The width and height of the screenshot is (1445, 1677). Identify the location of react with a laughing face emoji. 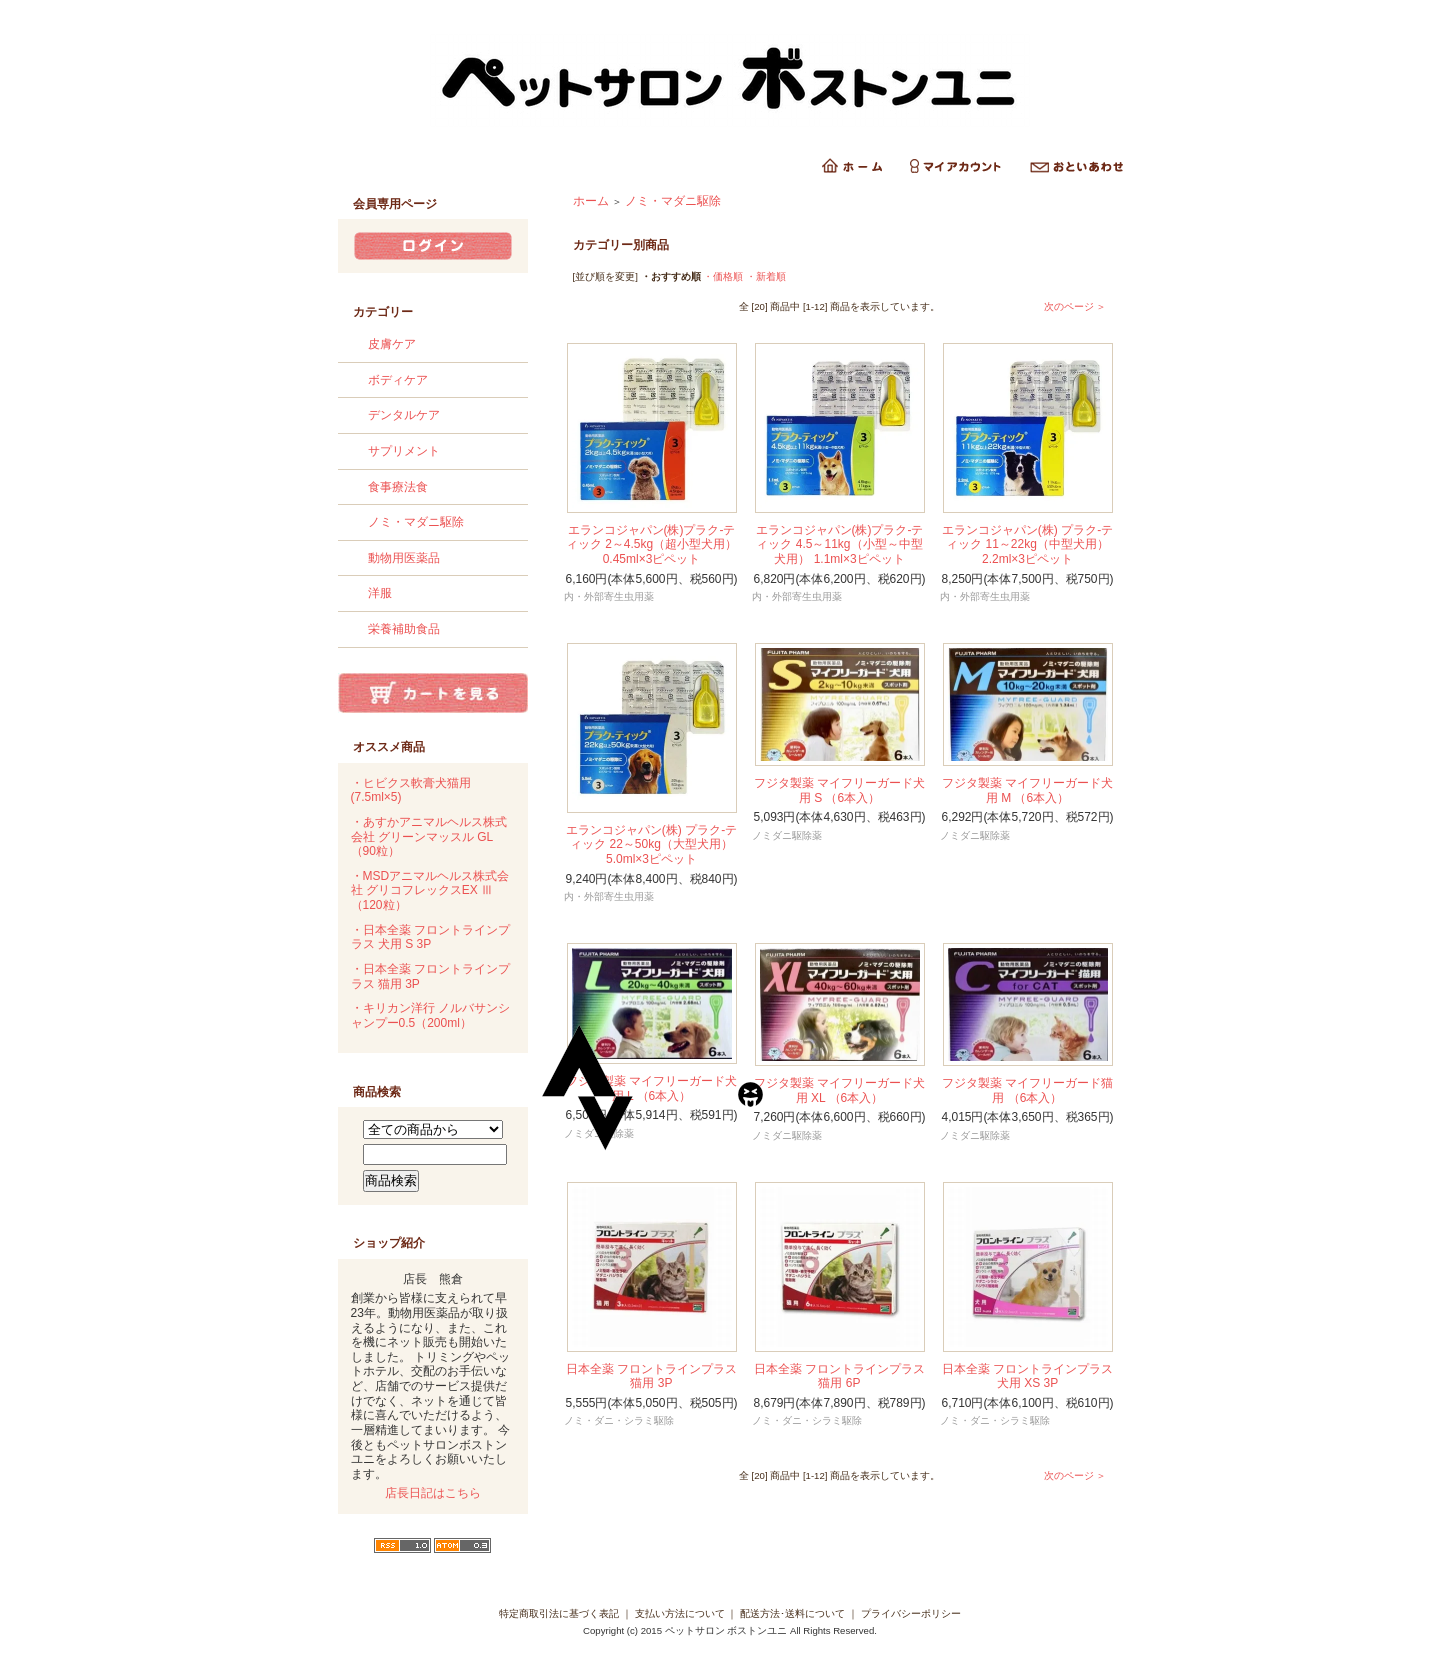
(750, 1094).